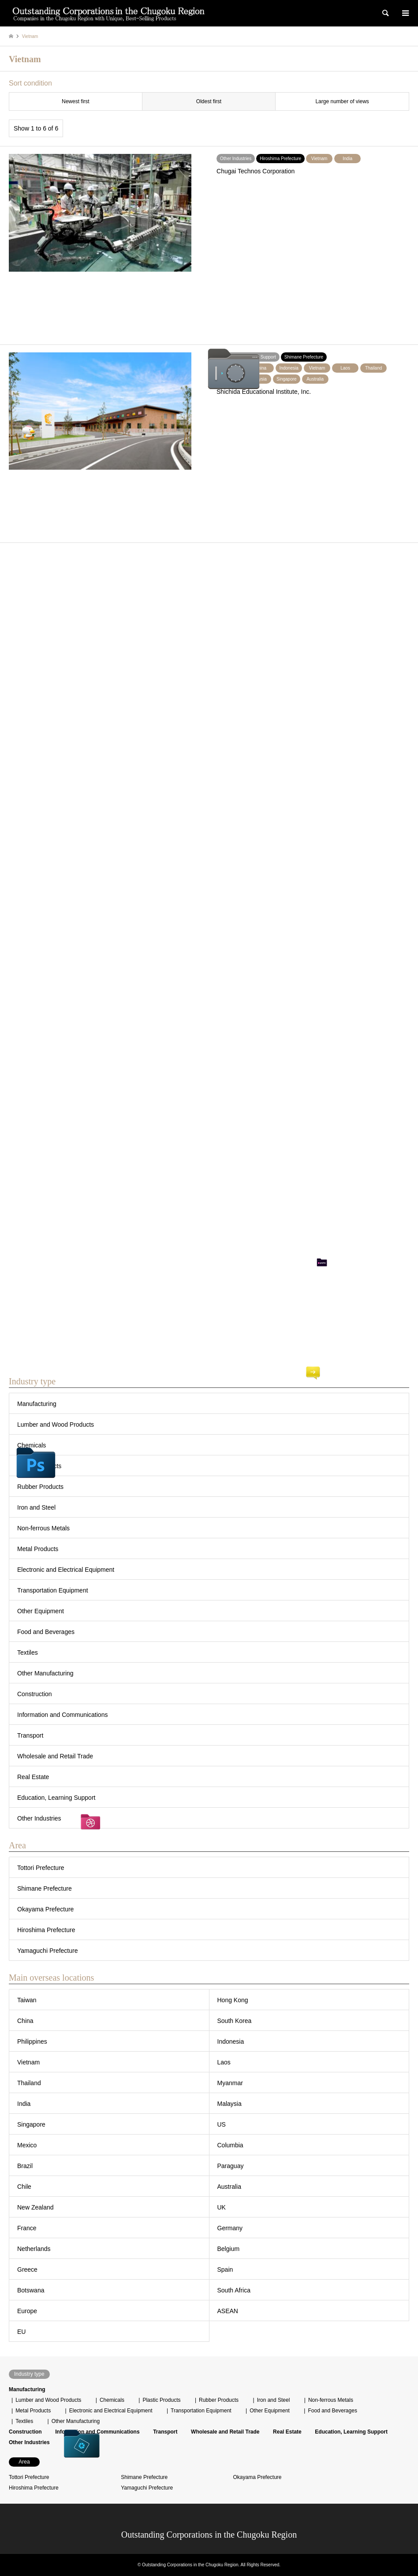 This screenshot has height=2576, width=418. What do you see at coordinates (322, 1263) in the screenshot?
I see `open folder containing goplay media files` at bounding box center [322, 1263].